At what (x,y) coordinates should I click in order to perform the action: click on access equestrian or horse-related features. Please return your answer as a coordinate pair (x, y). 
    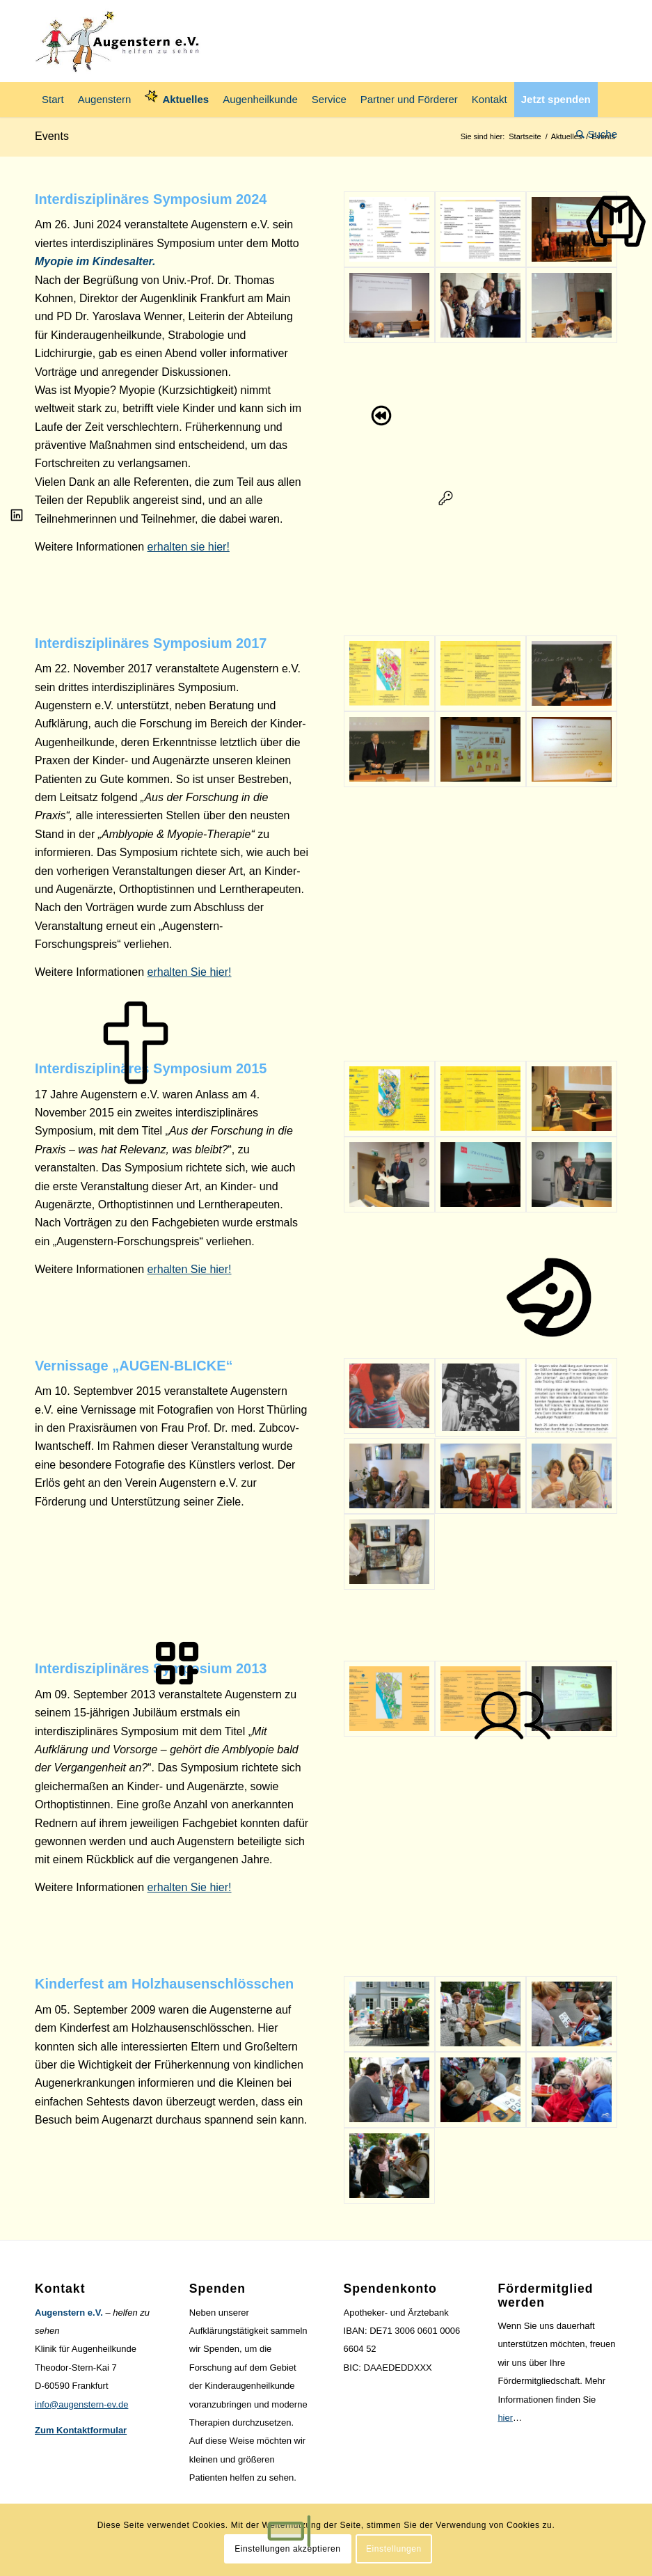
    Looking at the image, I should click on (552, 1297).